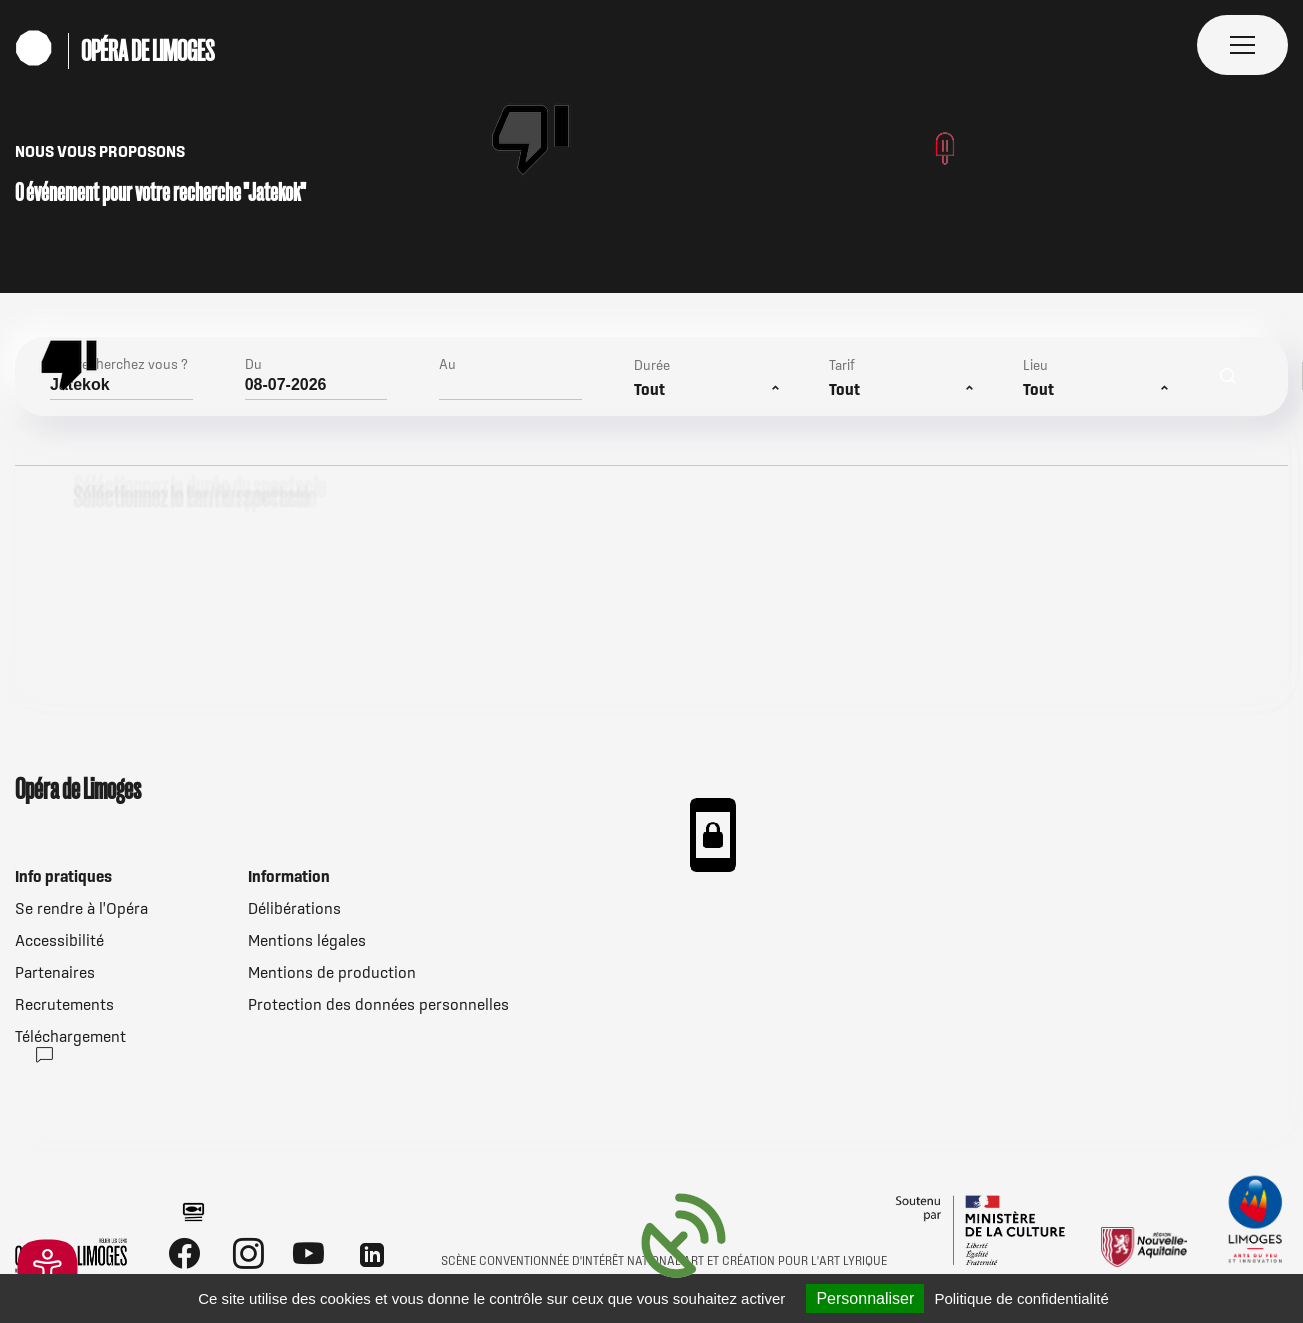 This screenshot has width=1303, height=1323. Describe the element at coordinates (945, 148) in the screenshot. I see `access summer or seasonal content` at that location.